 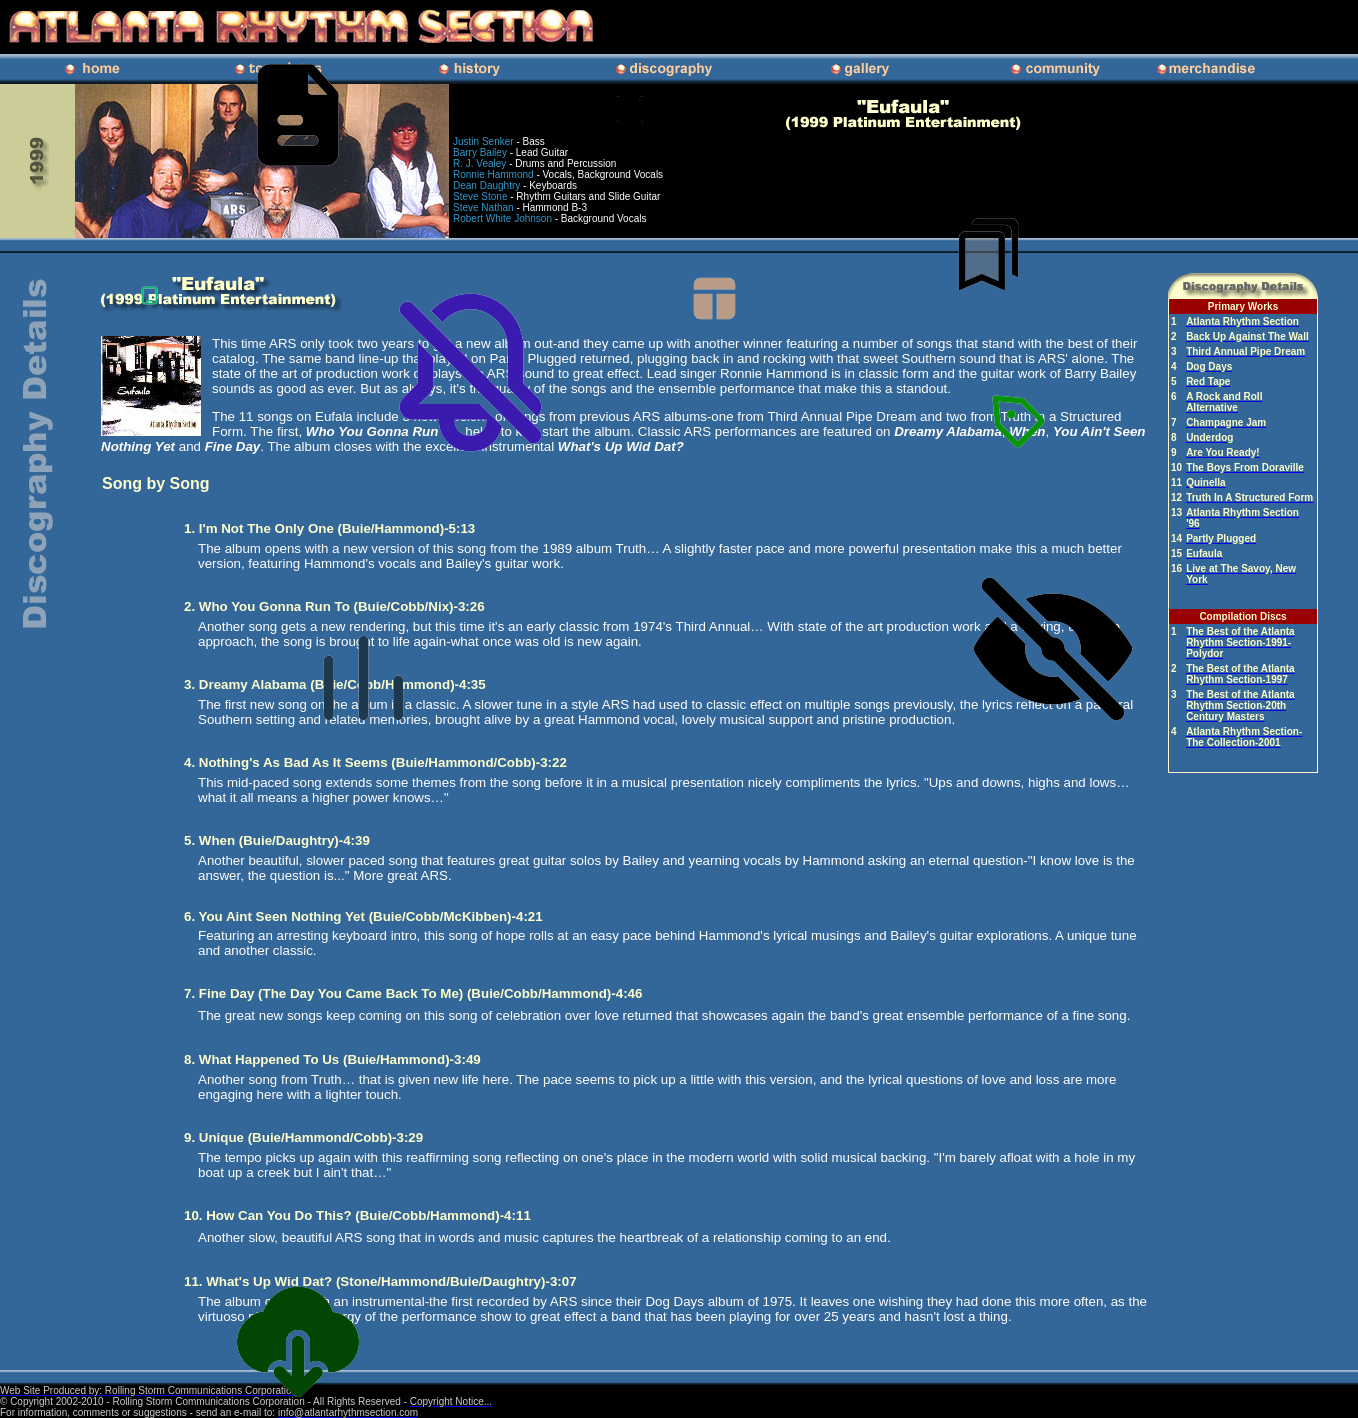 What do you see at coordinates (714, 298) in the screenshot?
I see `change page layout or view` at bounding box center [714, 298].